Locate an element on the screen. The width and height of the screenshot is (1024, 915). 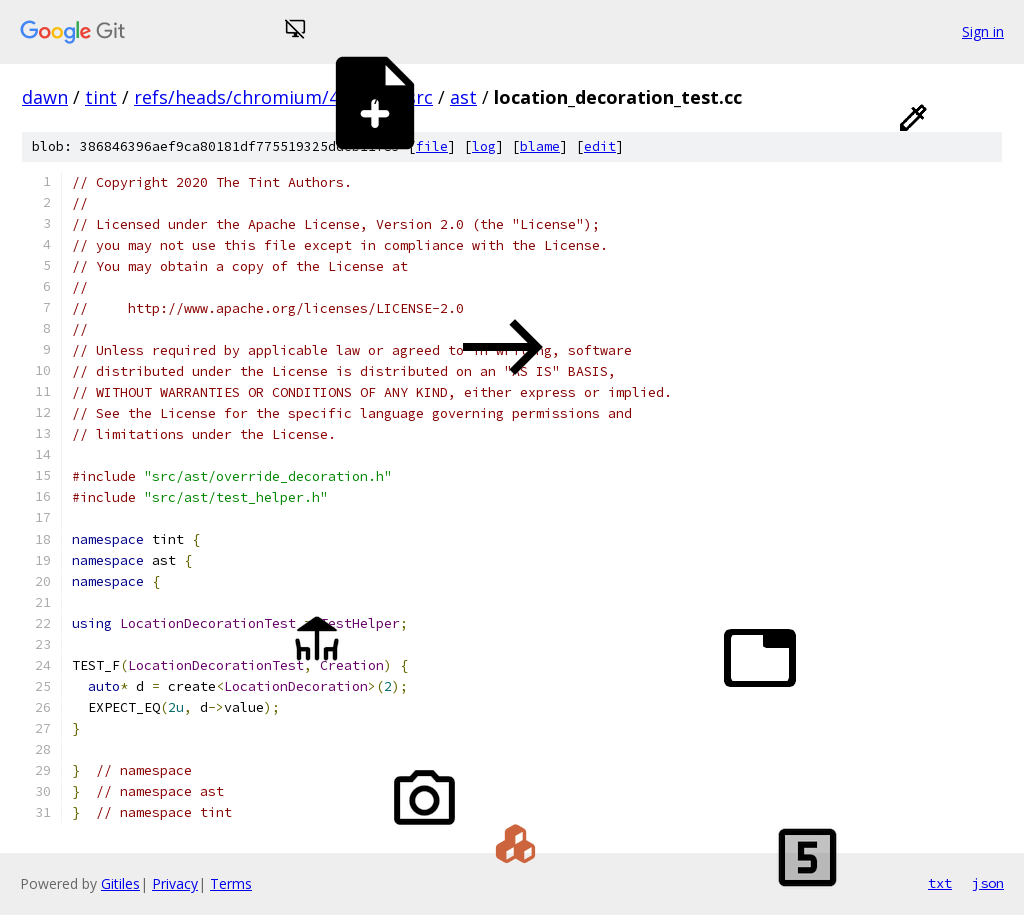
view 3D objects or models is located at coordinates (515, 844).